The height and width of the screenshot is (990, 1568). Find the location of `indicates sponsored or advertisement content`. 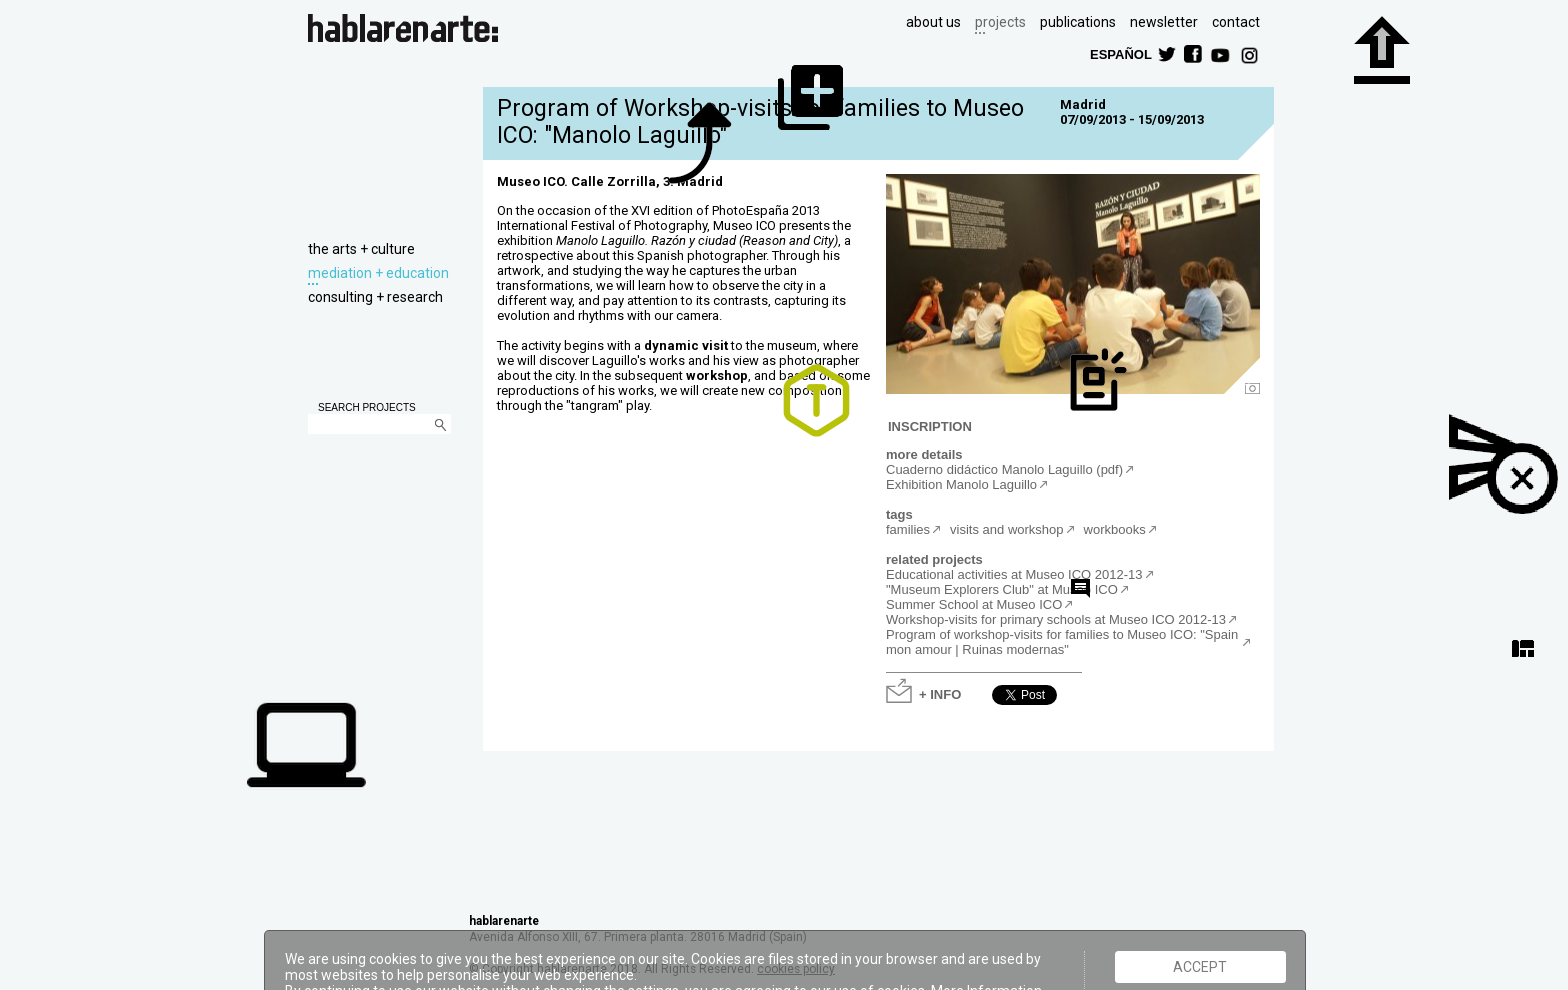

indicates sponsored or advertisement content is located at coordinates (1095, 379).